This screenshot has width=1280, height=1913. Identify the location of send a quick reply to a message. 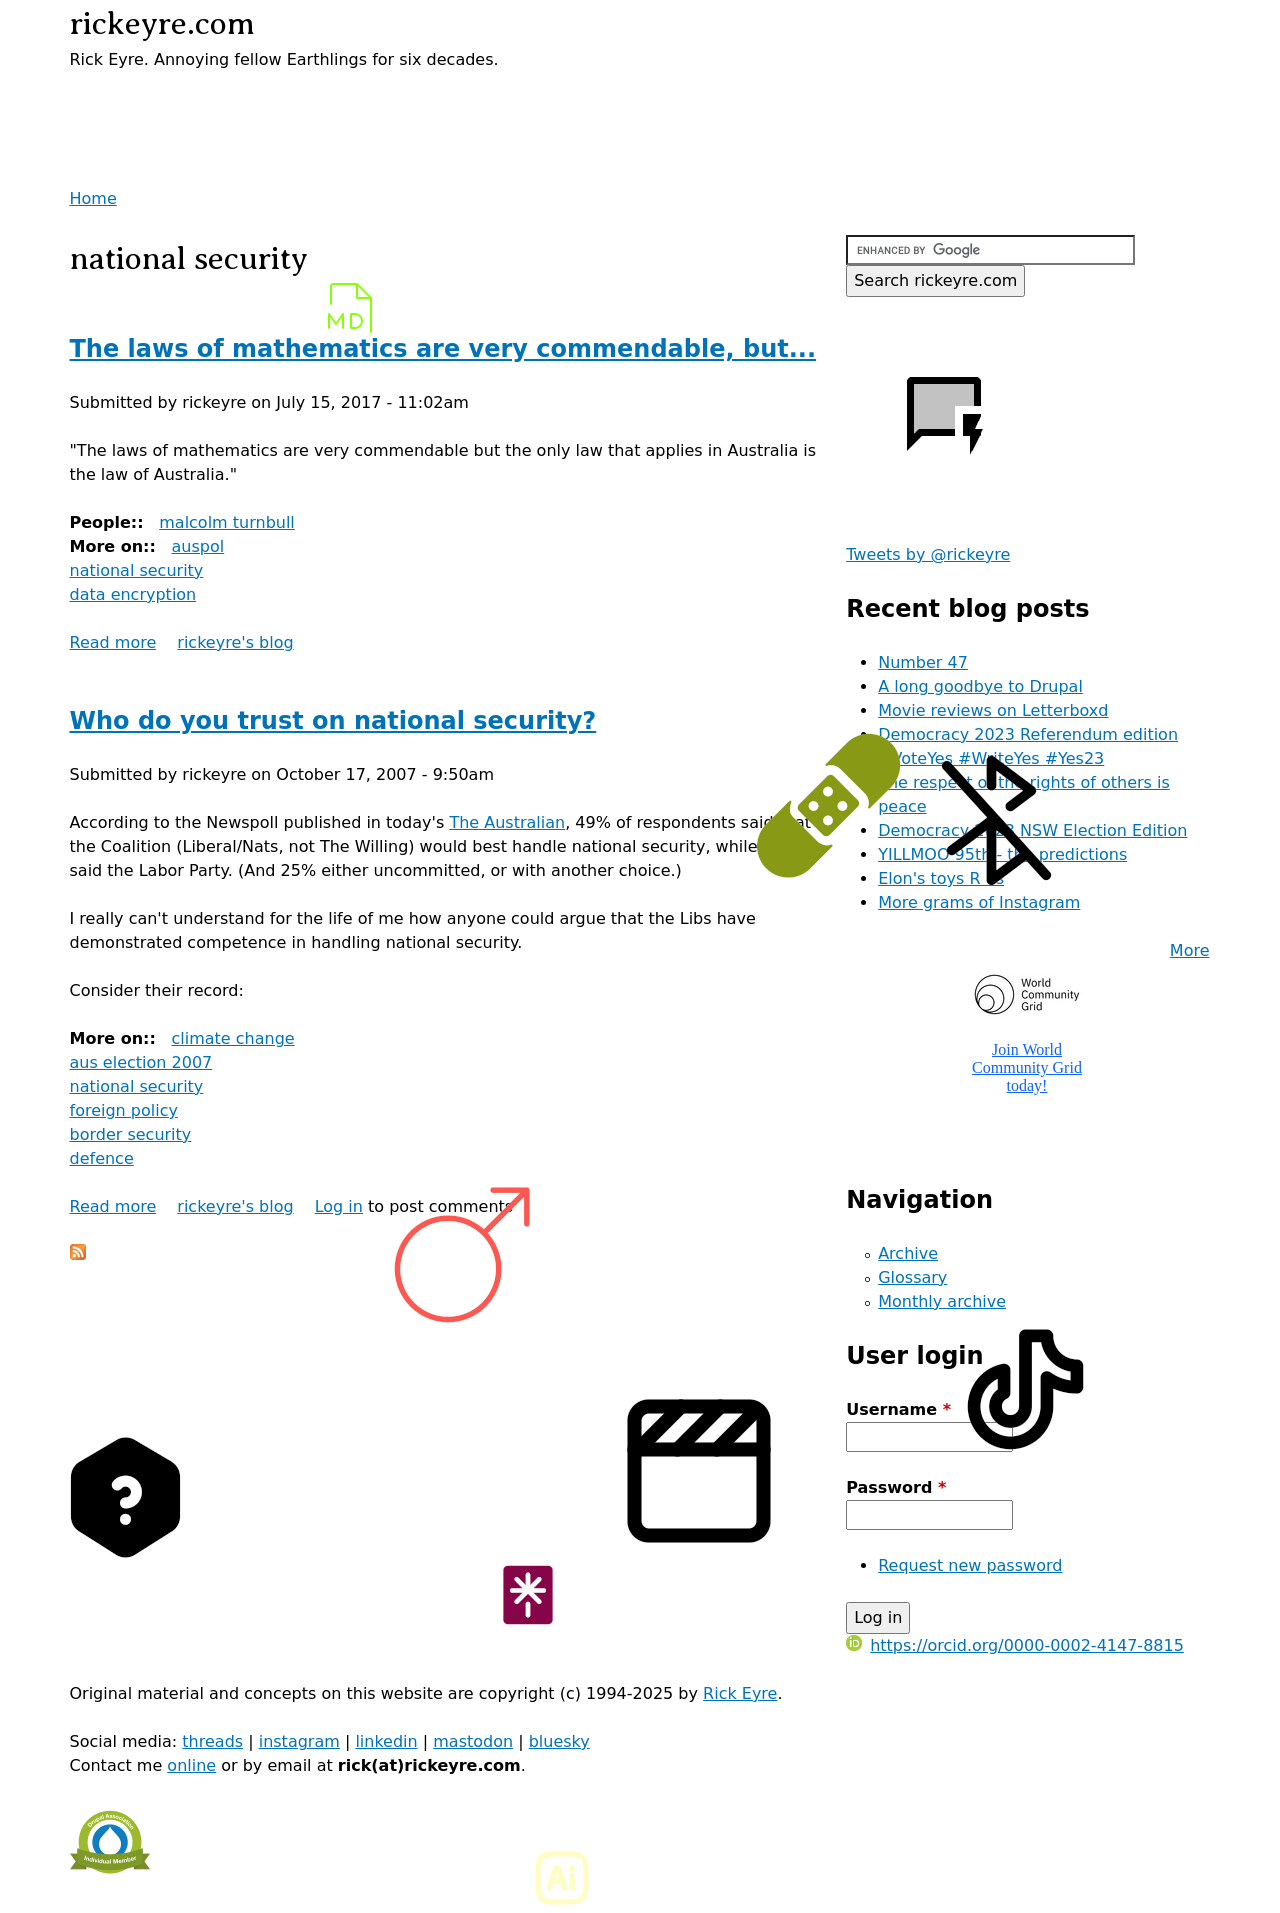
(944, 414).